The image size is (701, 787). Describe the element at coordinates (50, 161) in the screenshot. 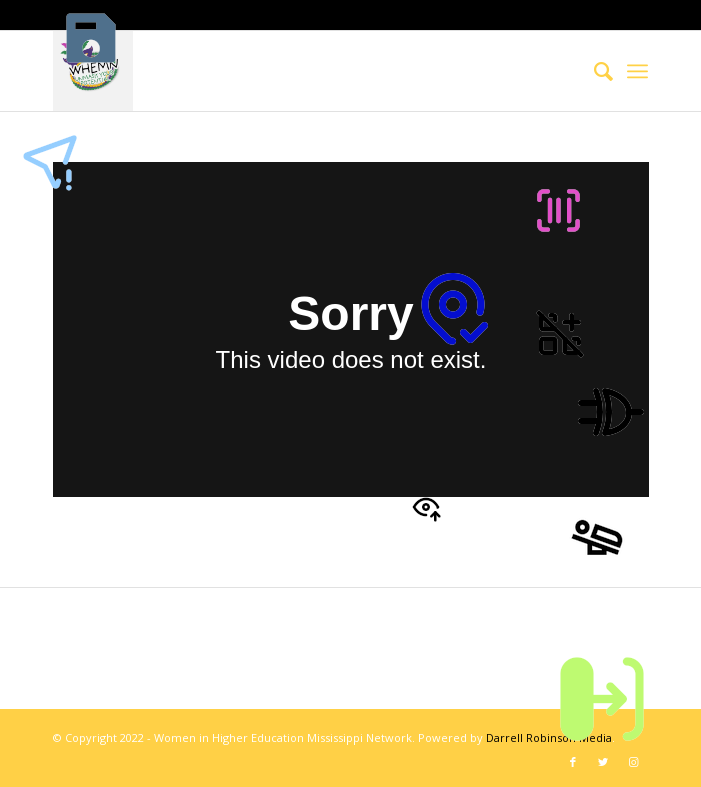

I see `location alert or warning` at that location.